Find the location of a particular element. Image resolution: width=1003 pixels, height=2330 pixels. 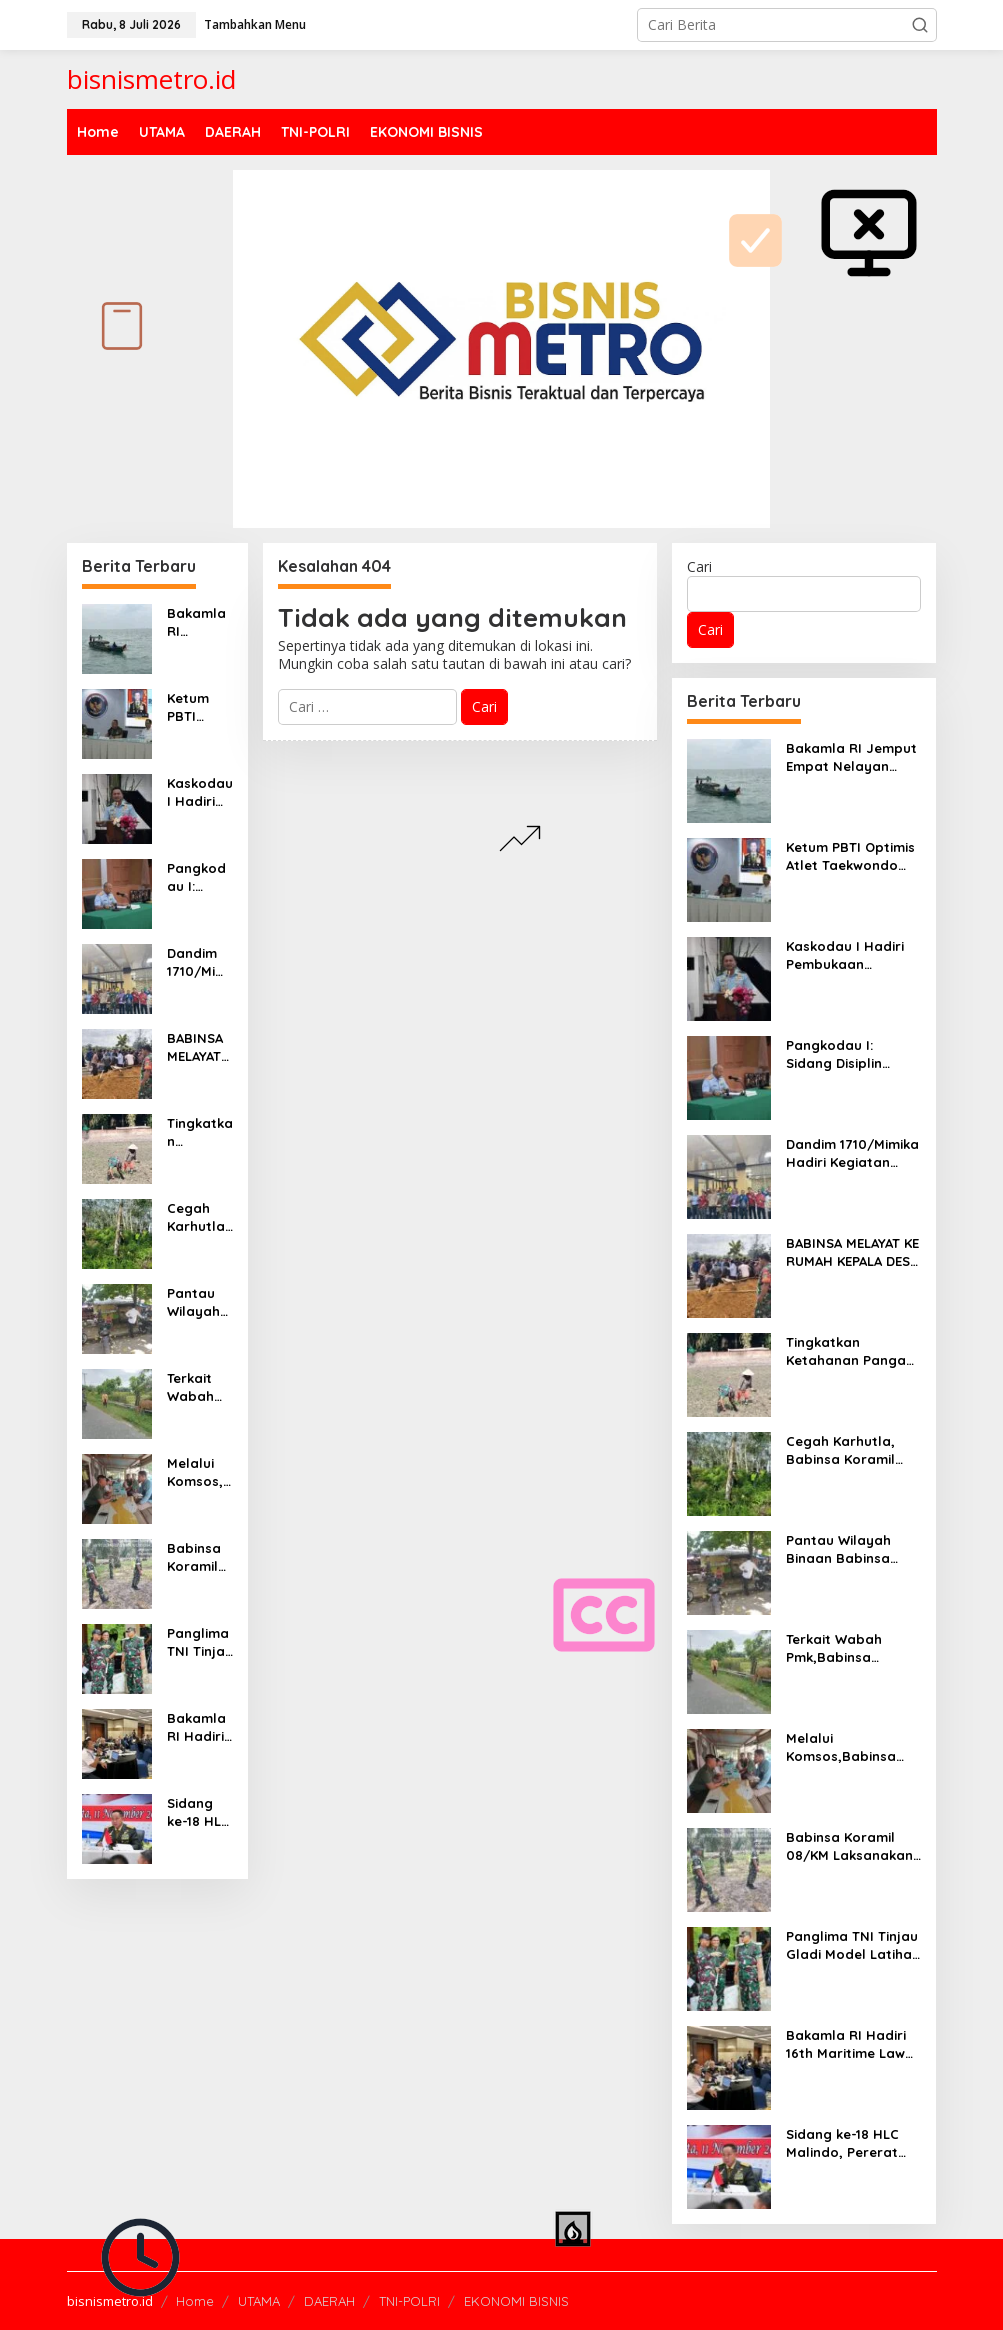

select or confirm an option is located at coordinates (755, 240).